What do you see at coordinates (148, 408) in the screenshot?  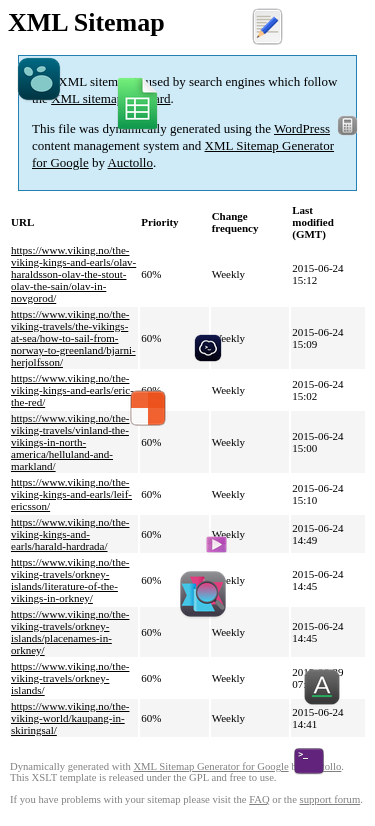 I see `switch to the bottom-left workspace` at bounding box center [148, 408].